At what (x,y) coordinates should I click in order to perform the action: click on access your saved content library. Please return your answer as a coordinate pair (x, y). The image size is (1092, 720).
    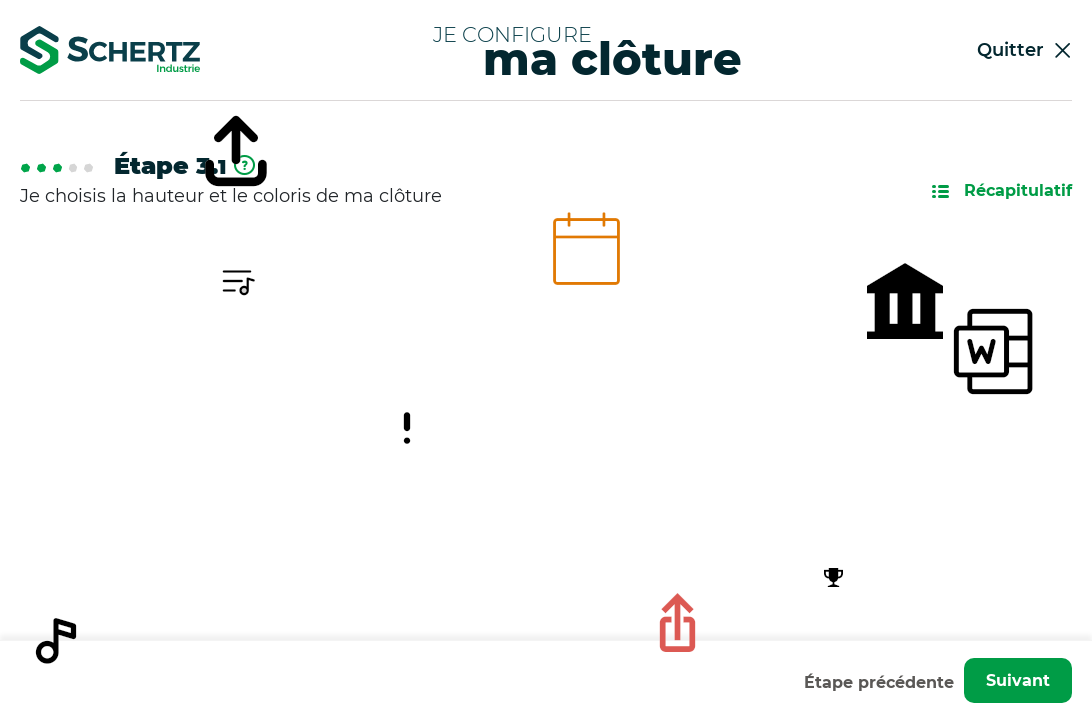
    Looking at the image, I should click on (905, 301).